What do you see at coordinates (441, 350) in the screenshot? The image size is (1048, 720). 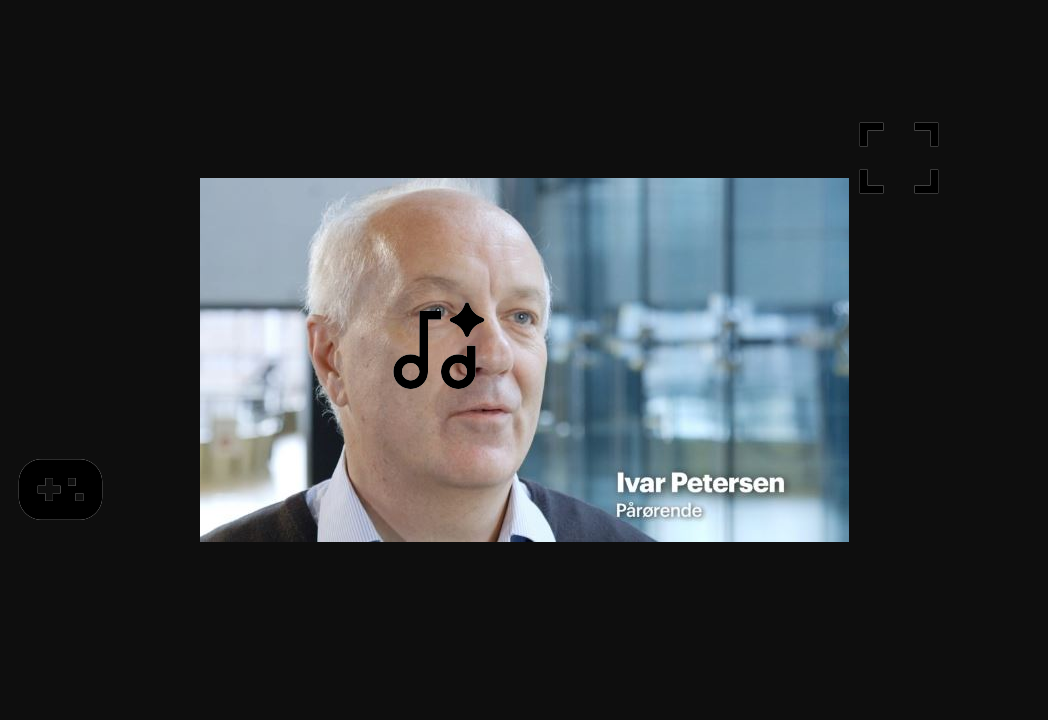 I see `access AI-powered music features` at bounding box center [441, 350].